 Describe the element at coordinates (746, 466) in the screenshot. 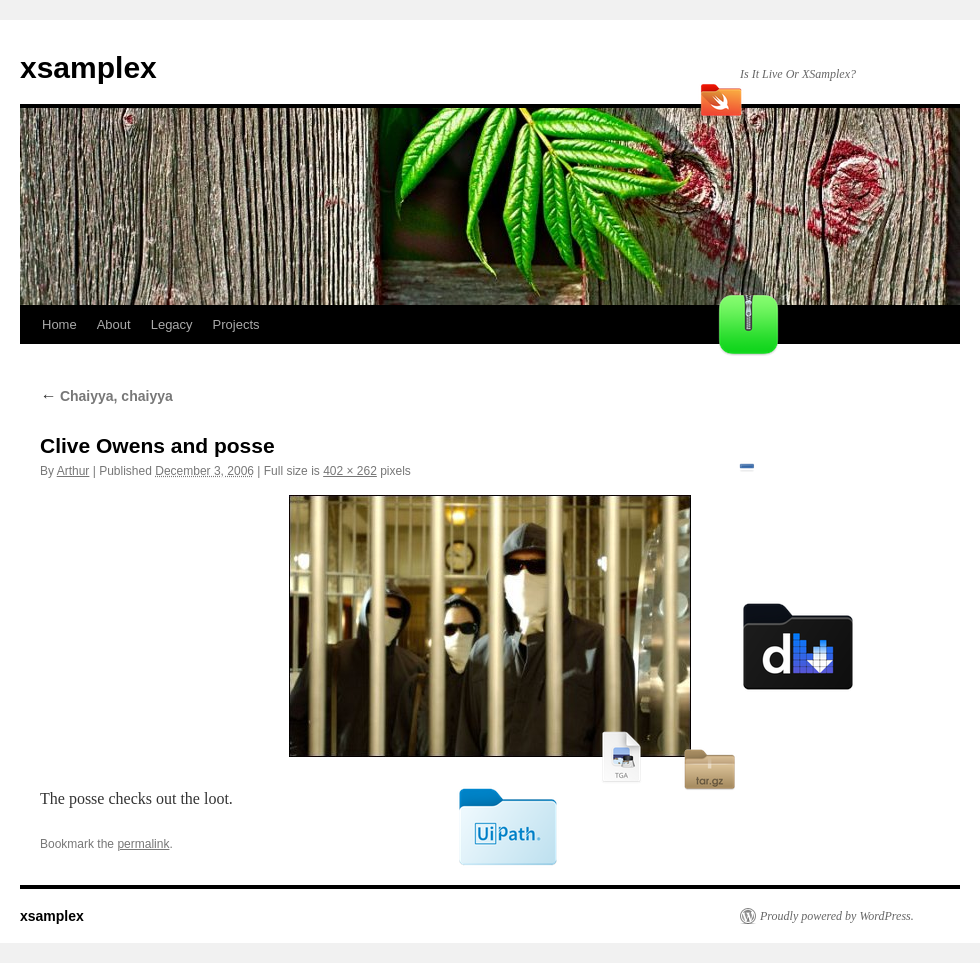

I see `remove an item from a list` at that location.